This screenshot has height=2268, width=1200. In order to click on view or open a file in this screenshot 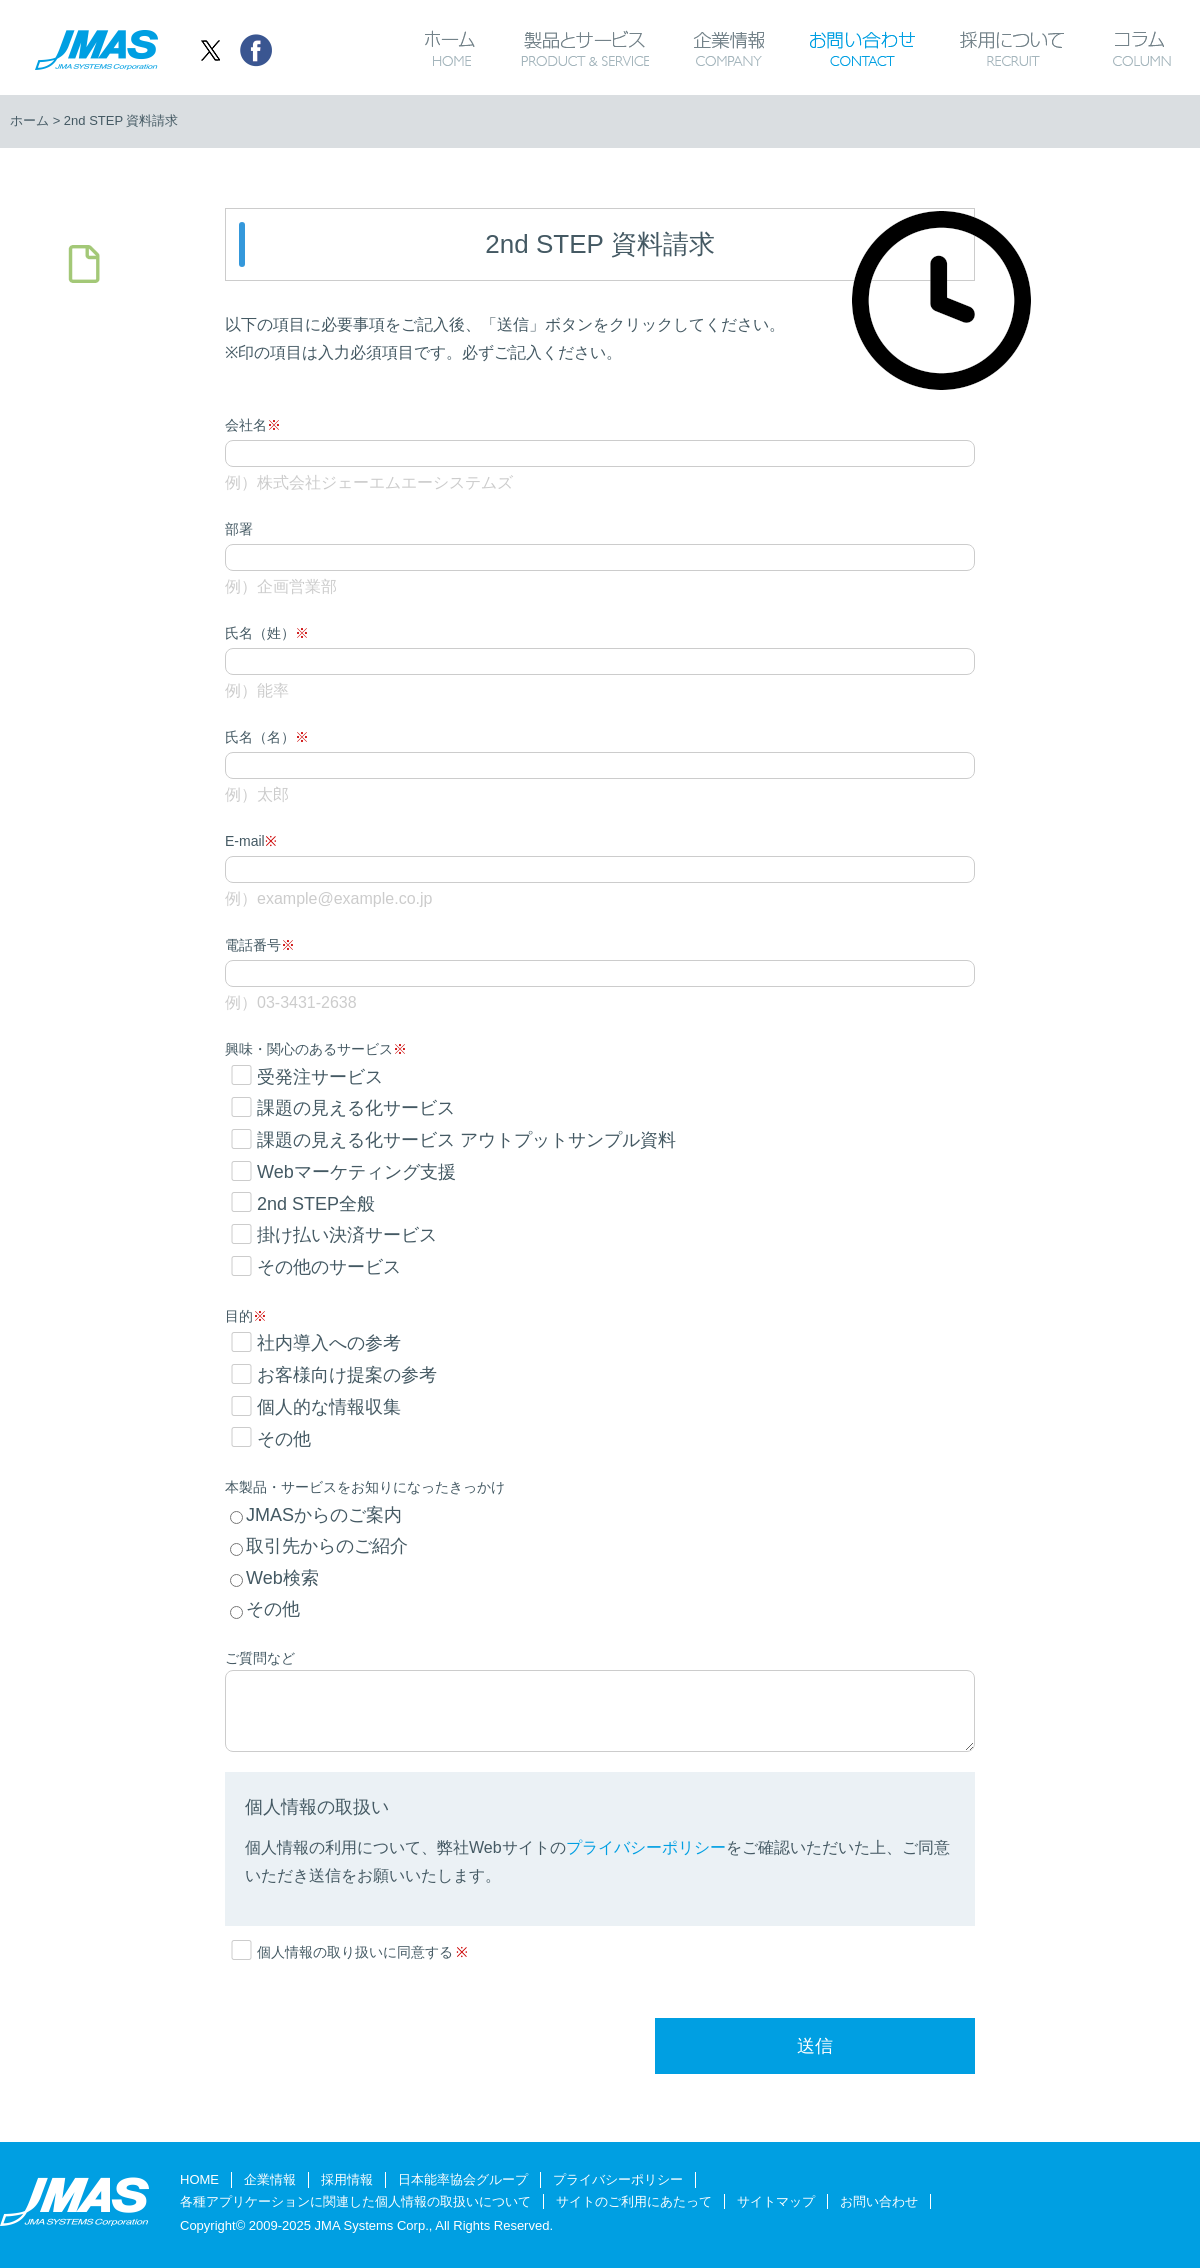, I will do `click(83, 264)`.